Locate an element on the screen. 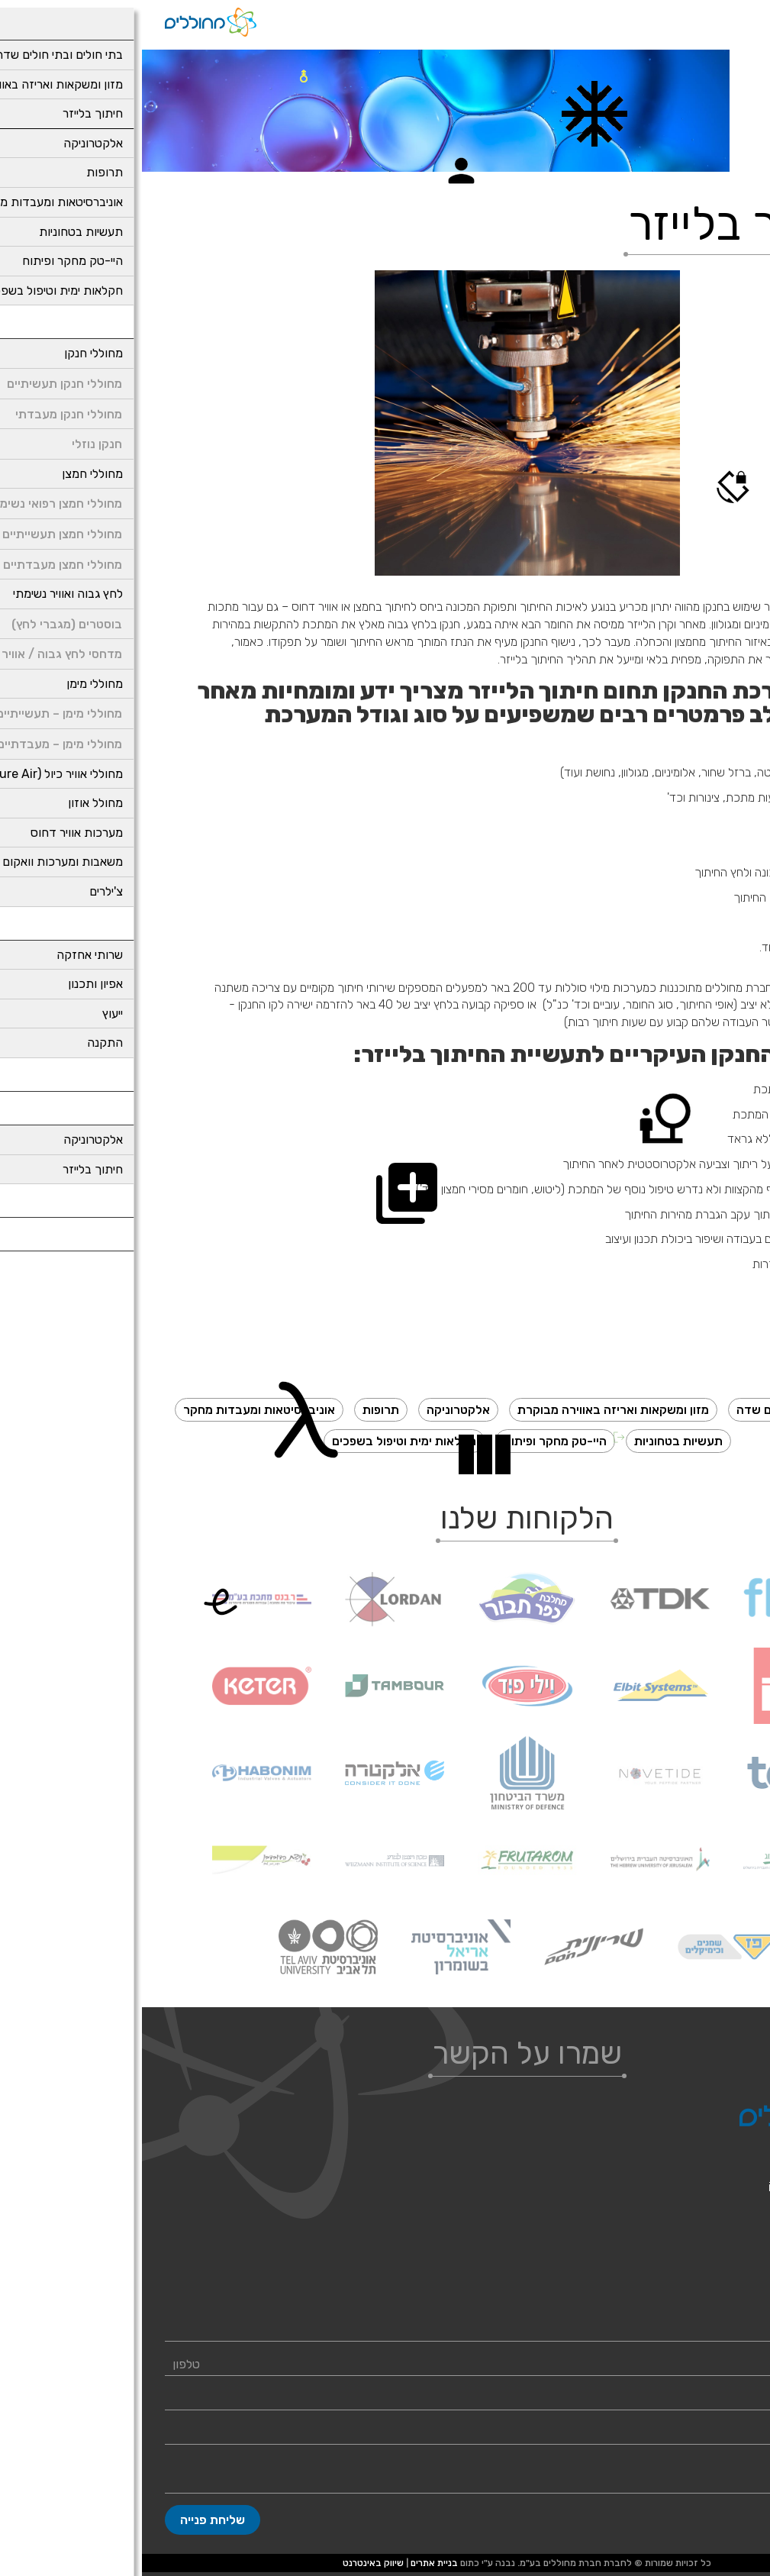  lock screen rotation to current orientation is located at coordinates (733, 486).